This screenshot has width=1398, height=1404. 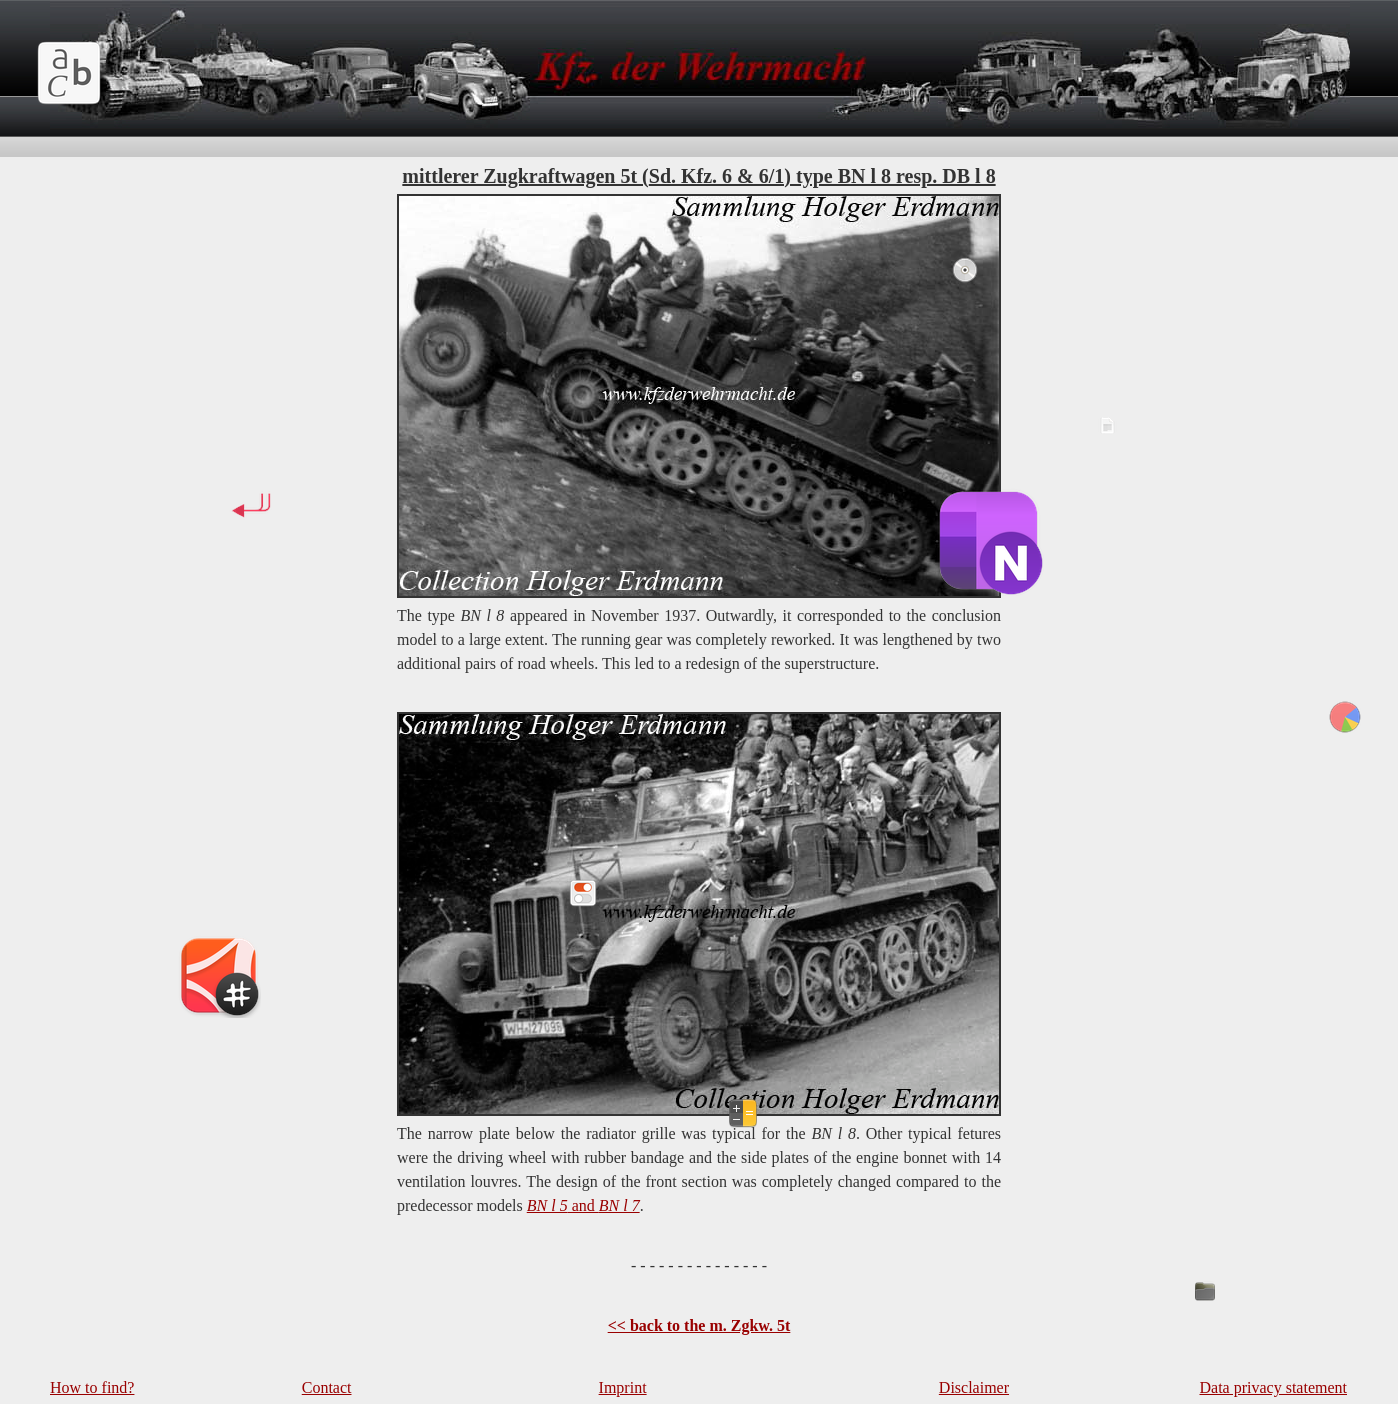 What do you see at coordinates (743, 1113) in the screenshot?
I see `open the calculator app` at bounding box center [743, 1113].